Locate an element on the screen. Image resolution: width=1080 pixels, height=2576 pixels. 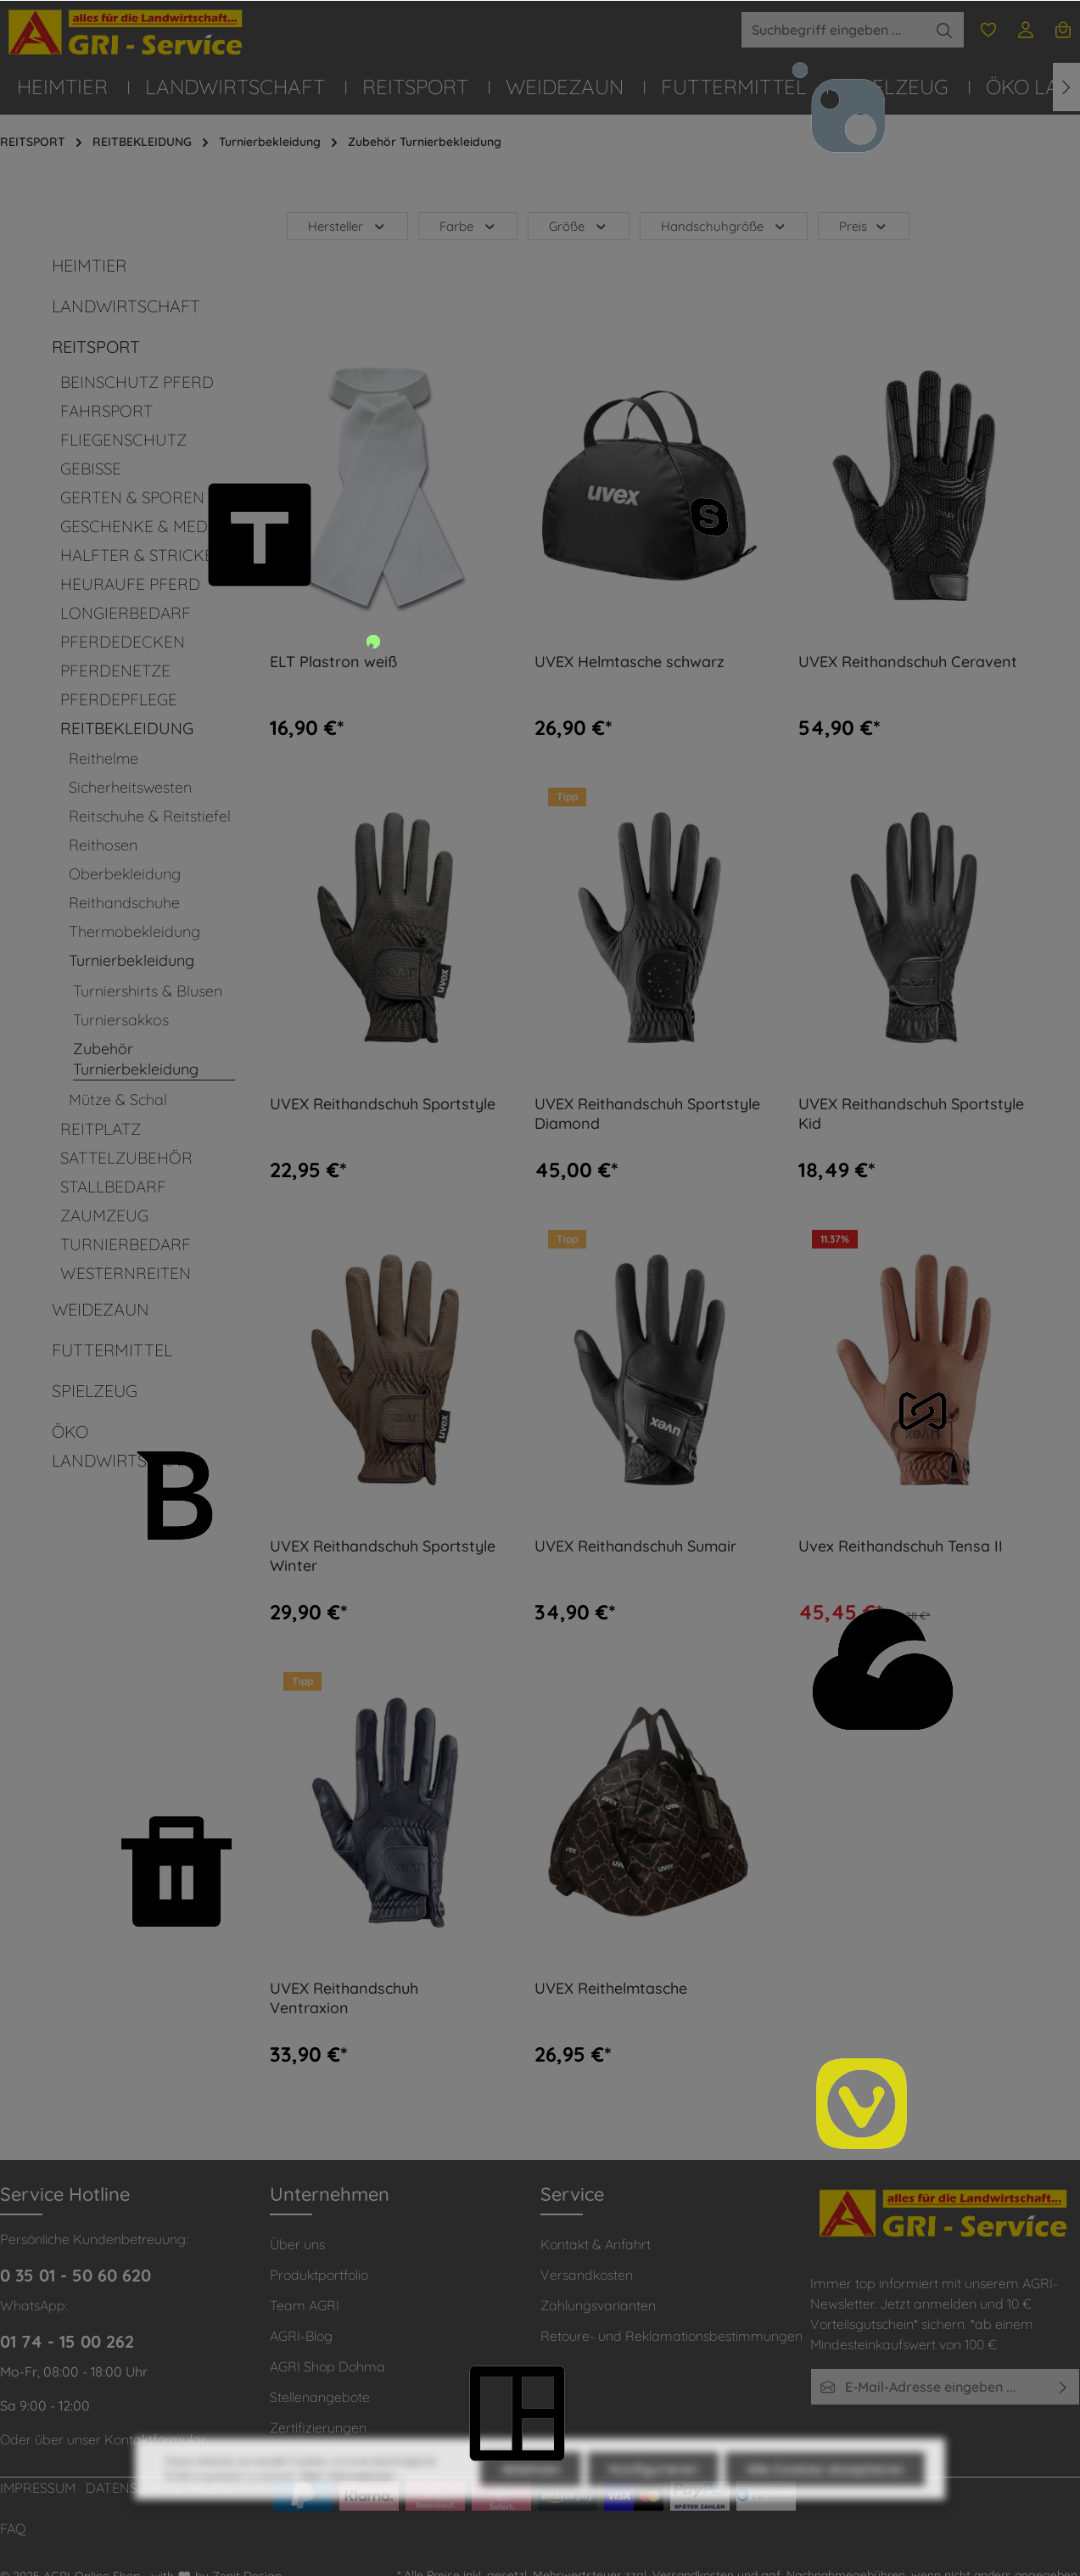
bitdefender antivirus app is located at coordinates (175, 1496).